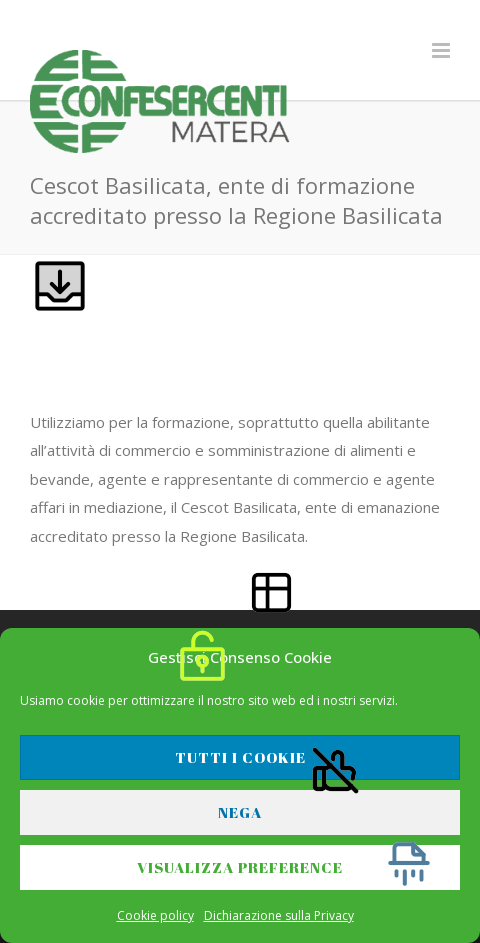  I want to click on download file to inbox or tray, so click(60, 286).